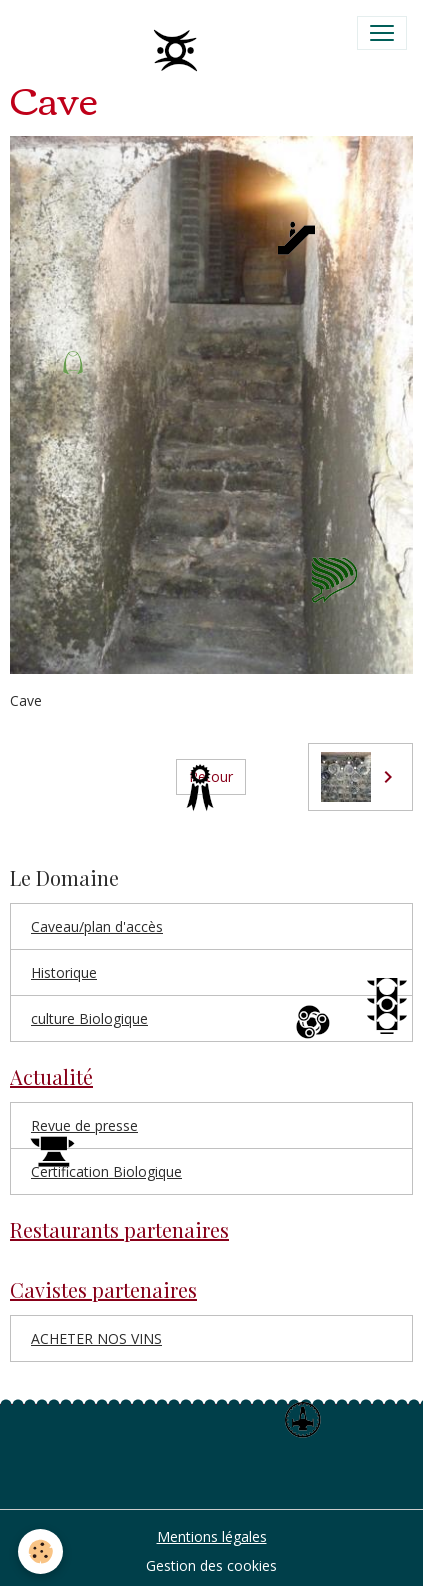 The image size is (423, 1592). I want to click on access crafting or blacksmith features, so click(52, 1149).